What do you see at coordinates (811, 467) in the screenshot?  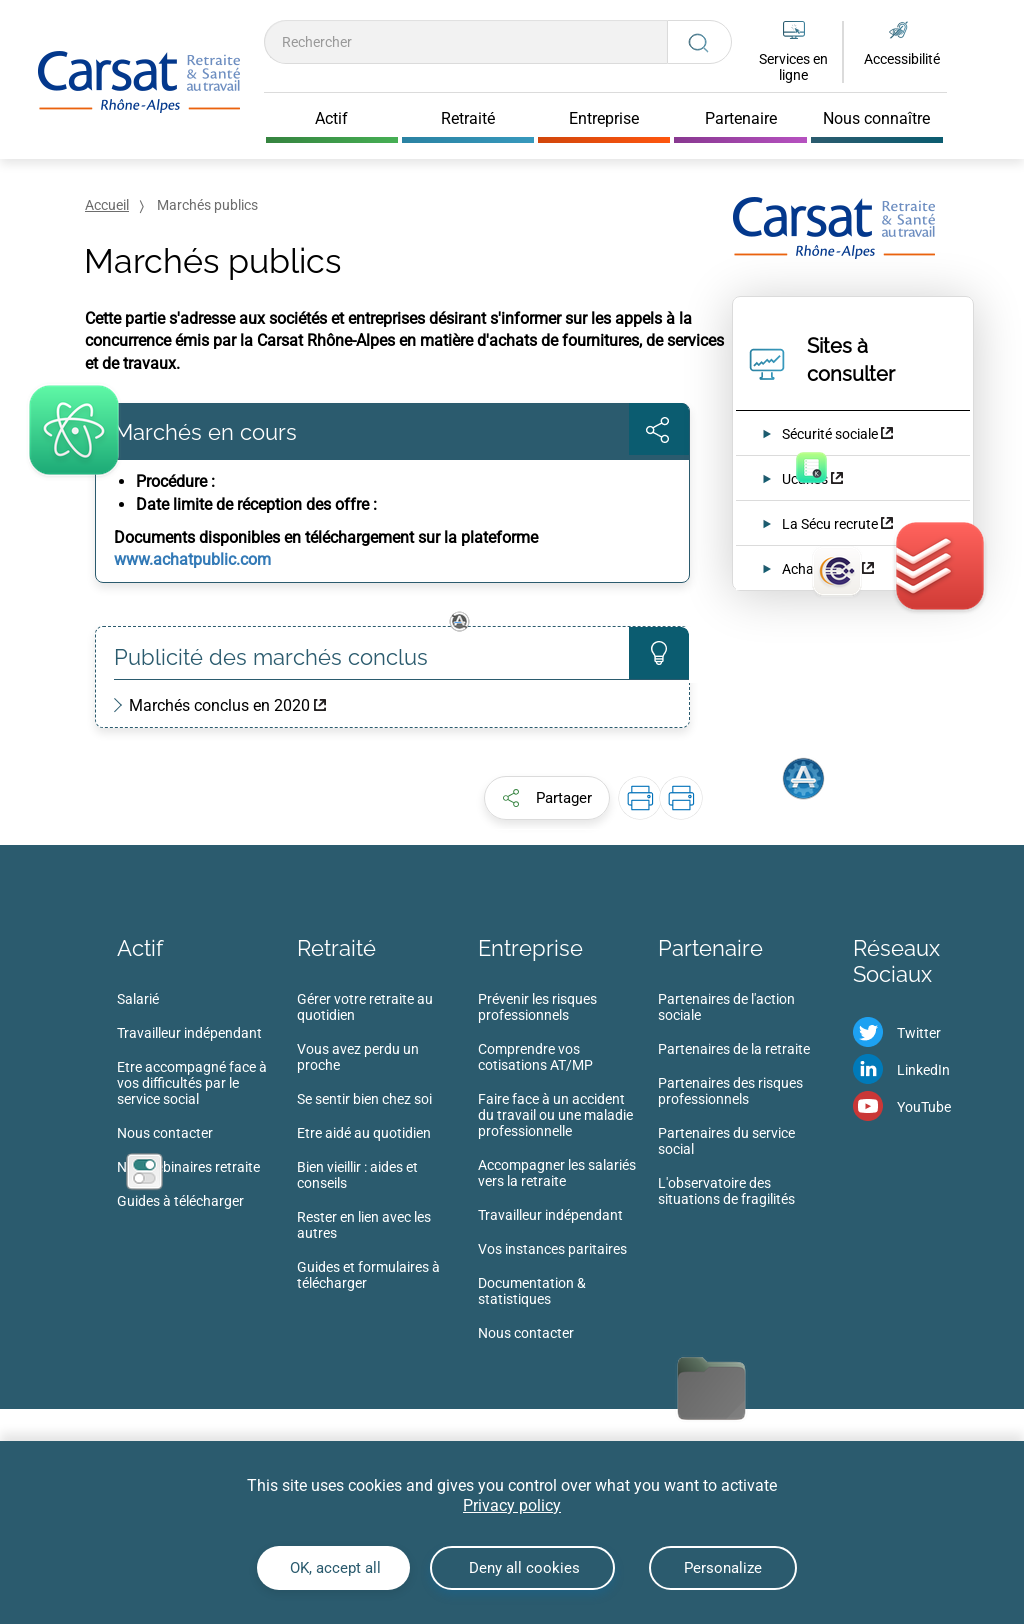 I see `view release notes and software updates` at bounding box center [811, 467].